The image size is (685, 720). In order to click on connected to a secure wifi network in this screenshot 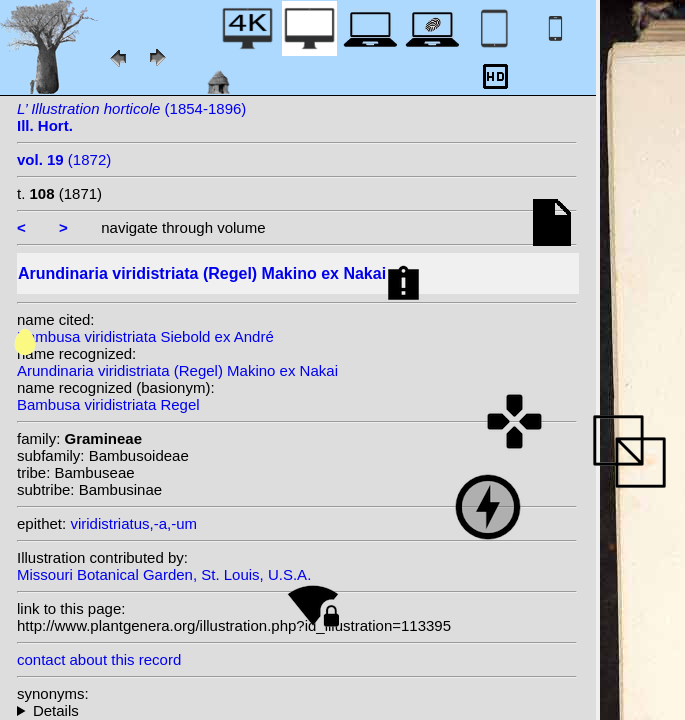, I will do `click(313, 605)`.